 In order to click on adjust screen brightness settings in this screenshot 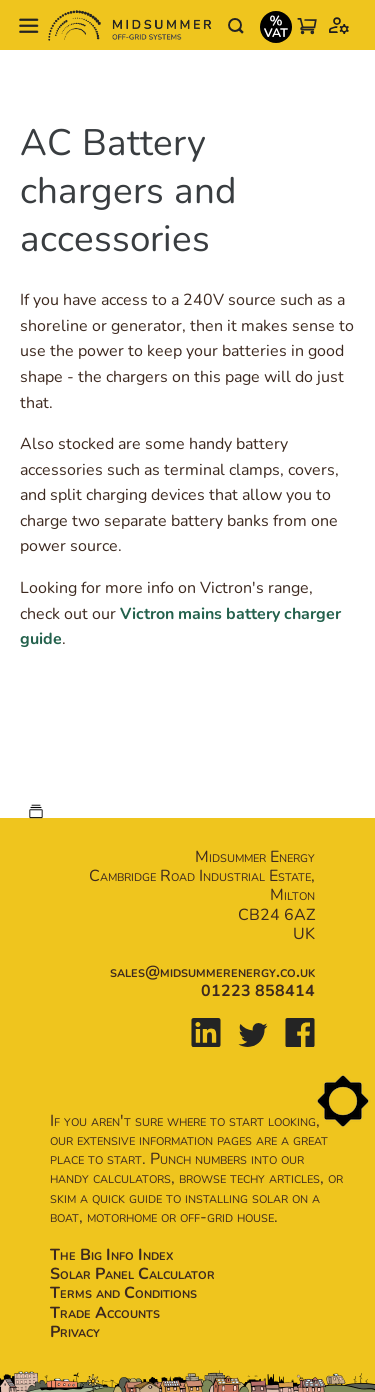, I will do `click(343, 1101)`.